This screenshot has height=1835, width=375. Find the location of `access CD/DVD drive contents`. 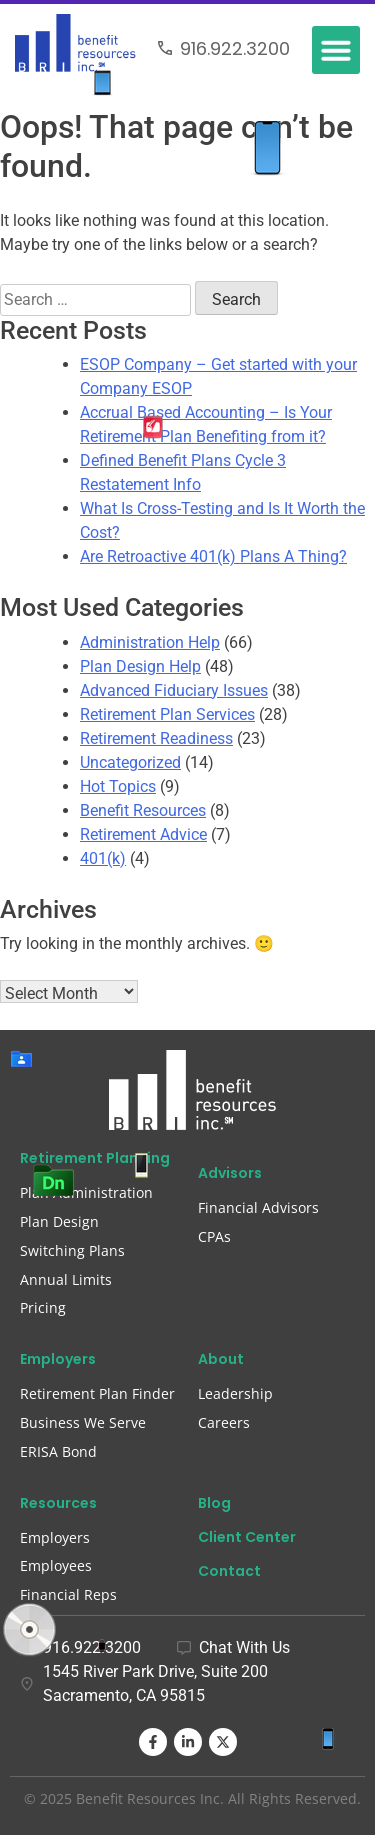

access CD/DVD drive contents is located at coordinates (29, 1629).